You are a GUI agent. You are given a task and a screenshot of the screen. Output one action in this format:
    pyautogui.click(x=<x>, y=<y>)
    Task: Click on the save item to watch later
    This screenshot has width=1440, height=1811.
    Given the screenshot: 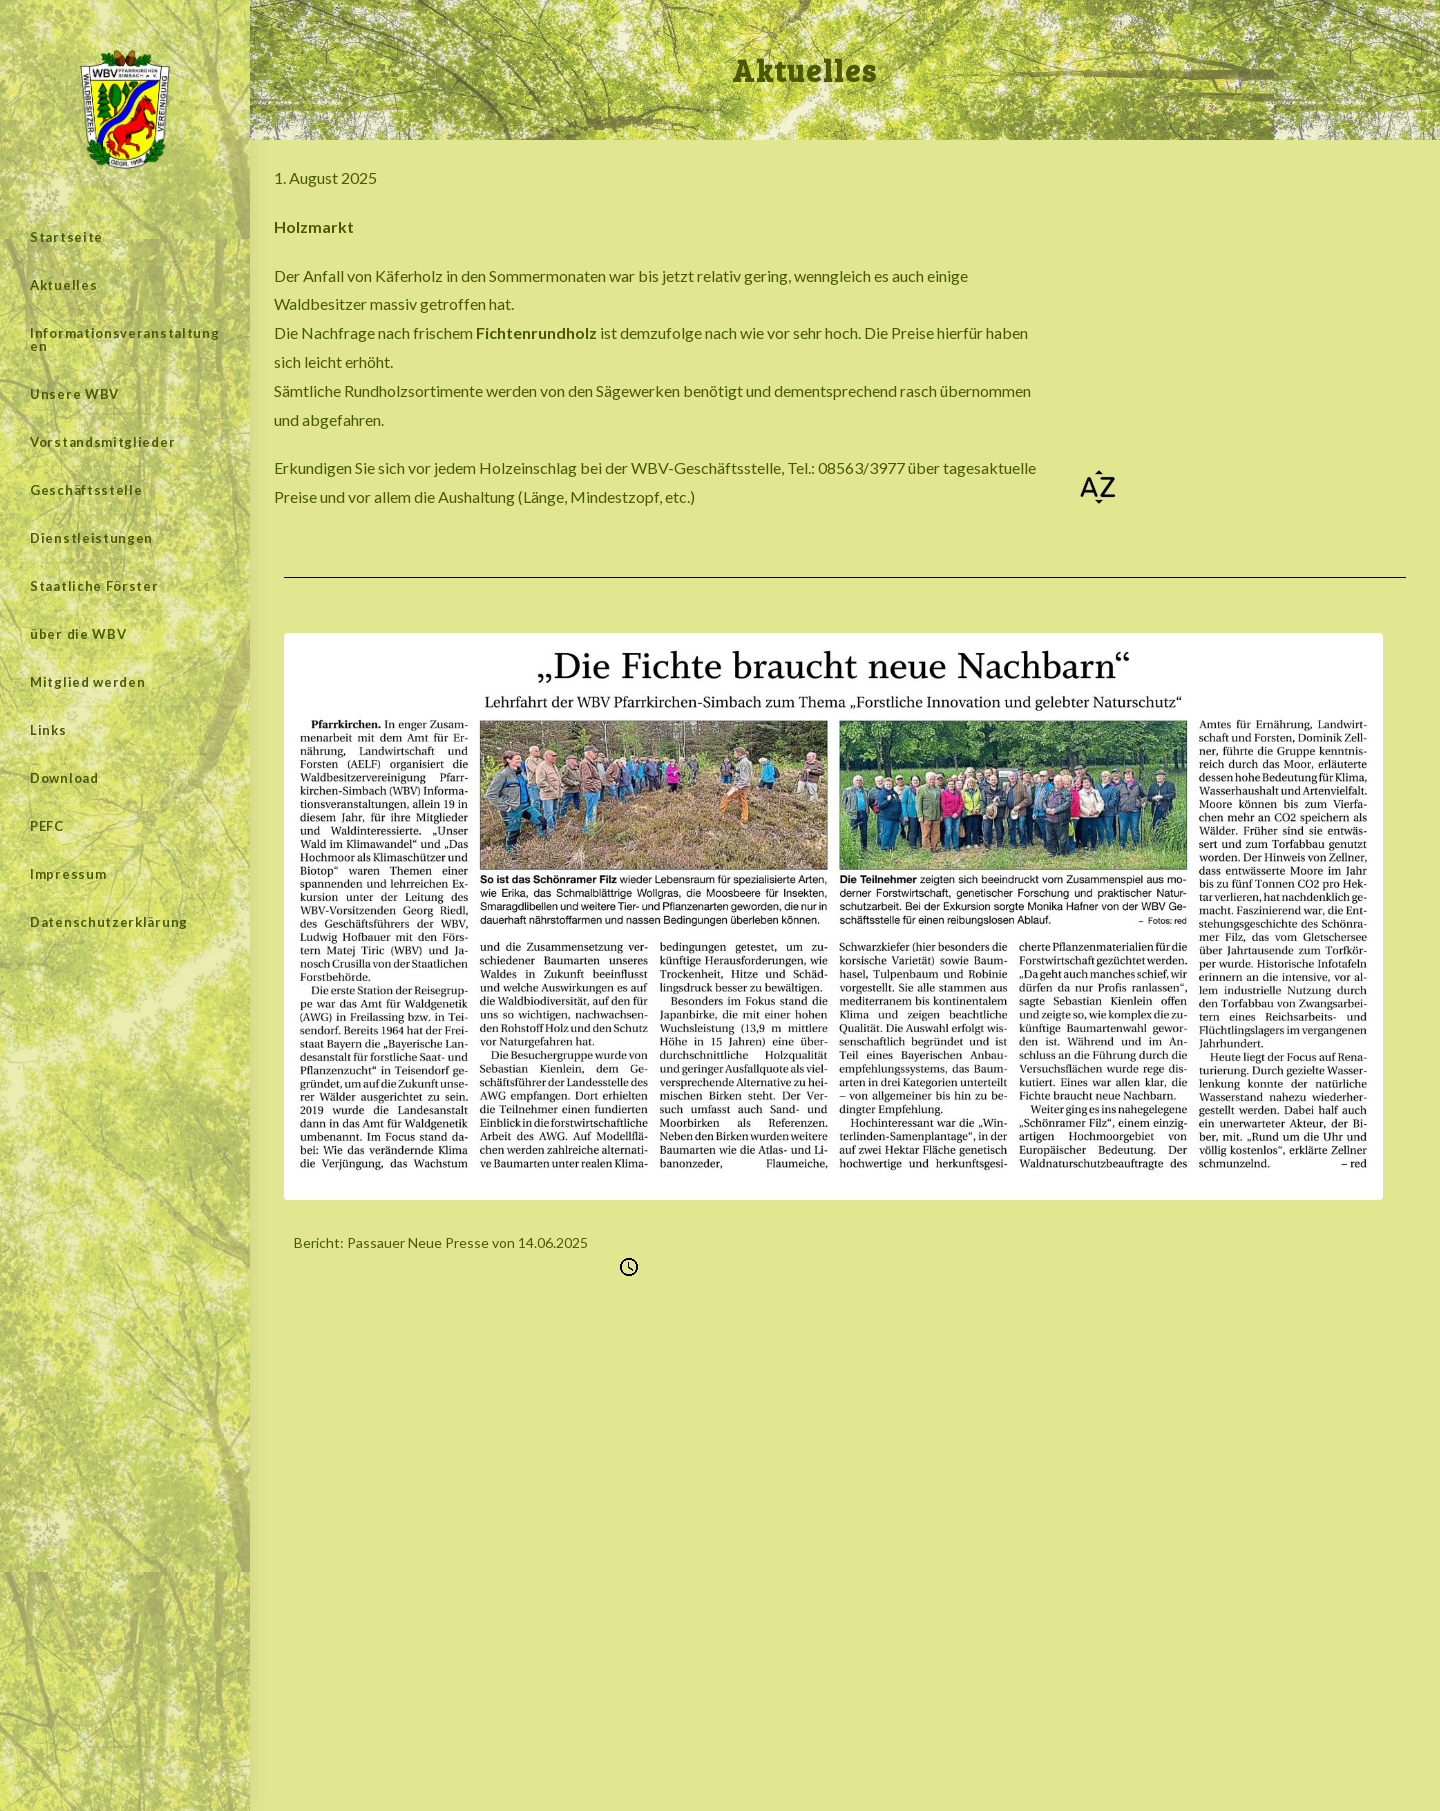 What is the action you would take?
    pyautogui.click(x=629, y=1267)
    